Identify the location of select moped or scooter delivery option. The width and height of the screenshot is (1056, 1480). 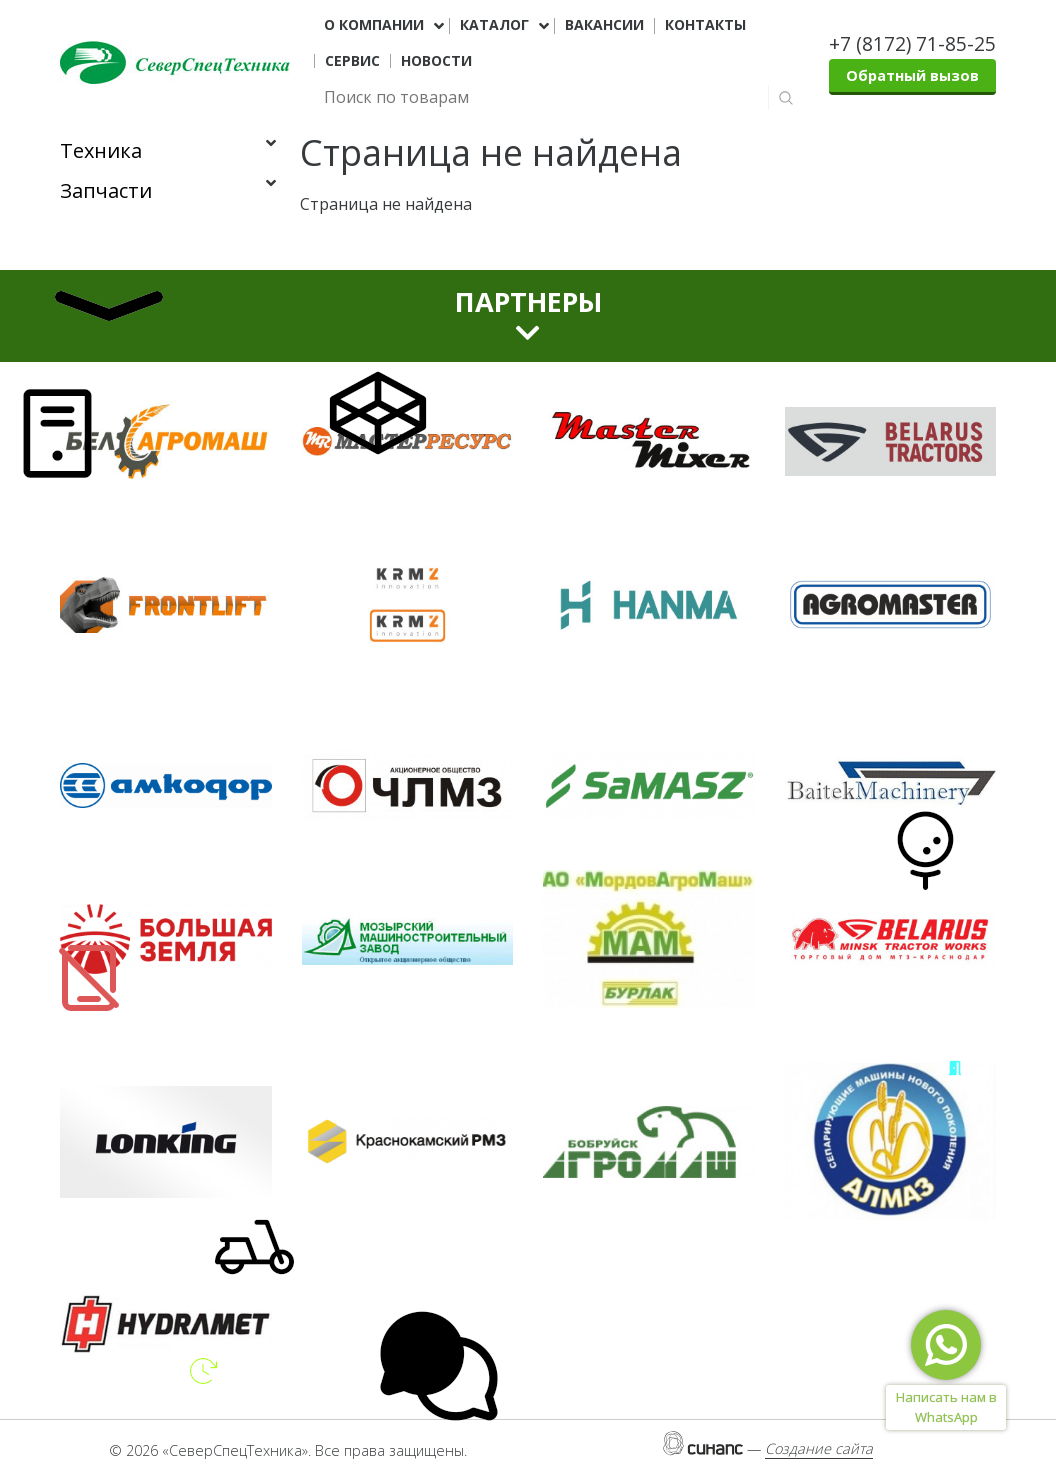
(254, 1249).